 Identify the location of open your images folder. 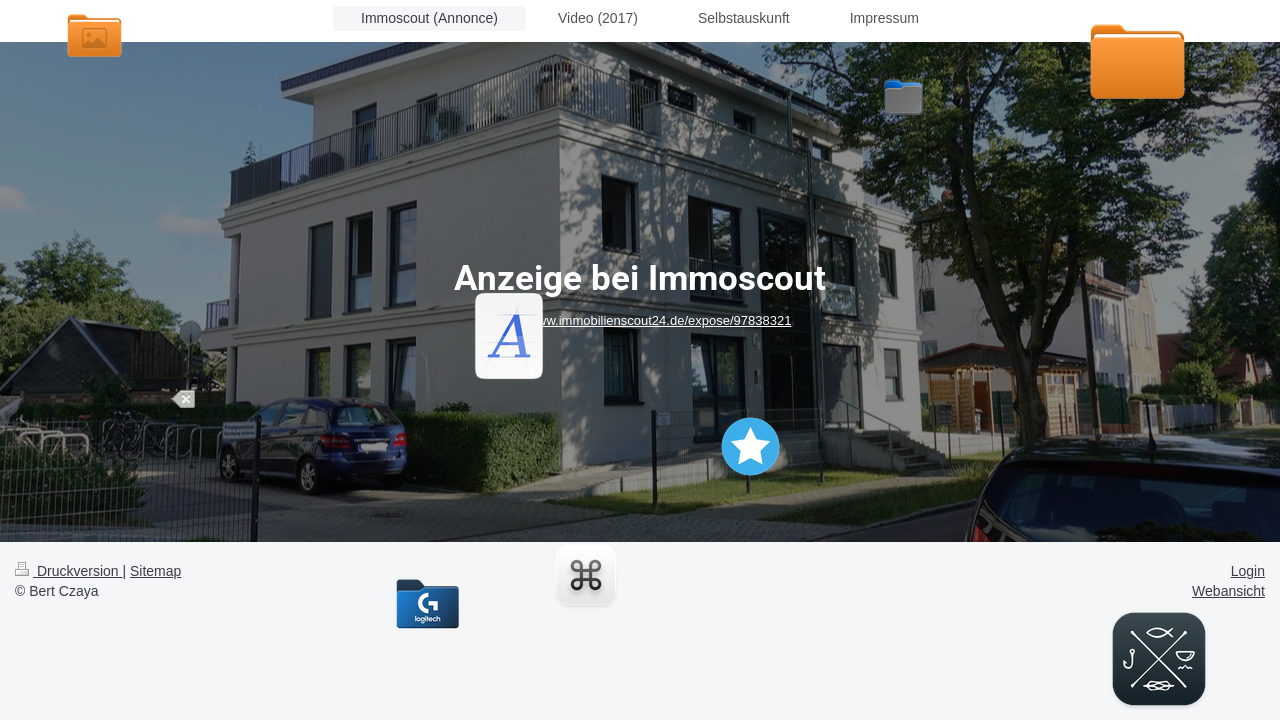
(94, 35).